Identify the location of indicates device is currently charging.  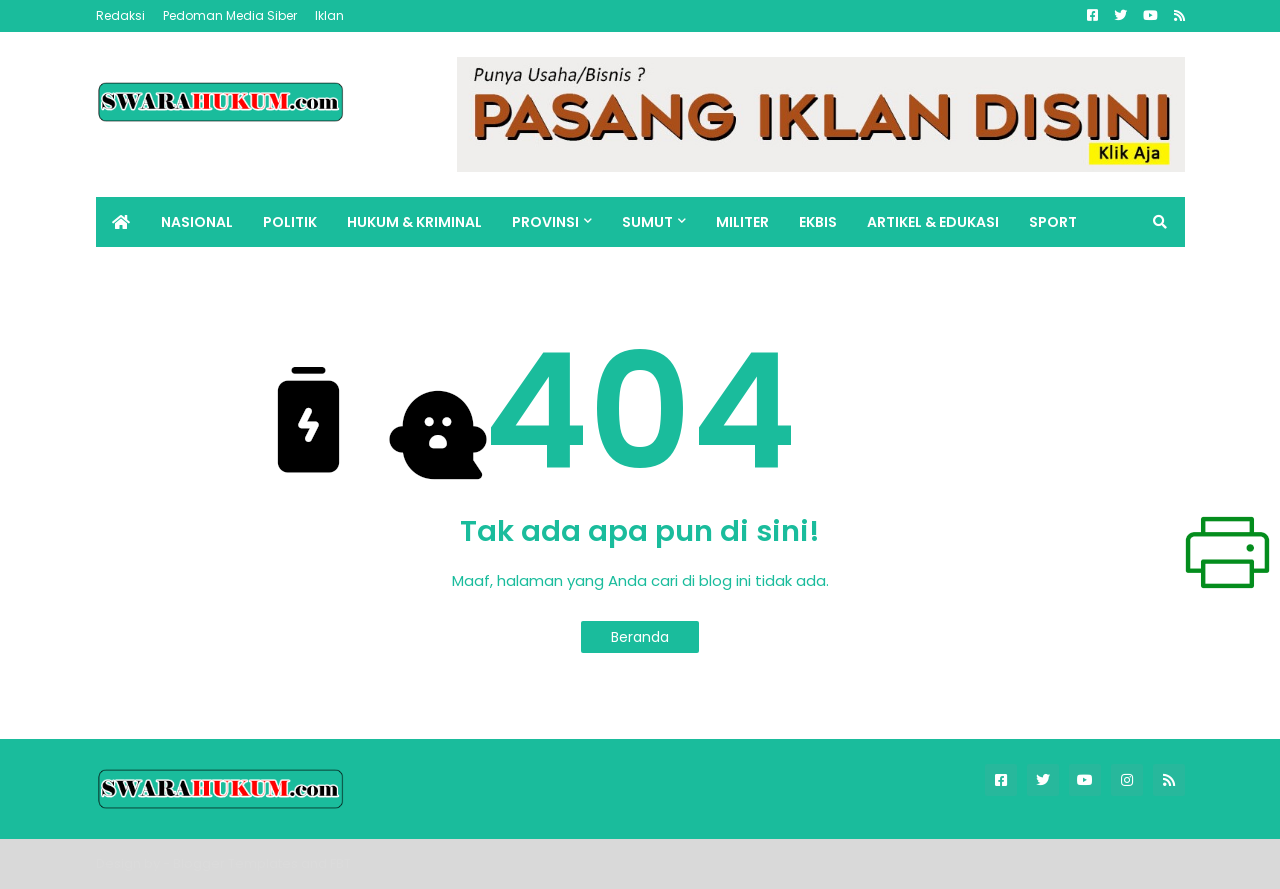
(308, 421).